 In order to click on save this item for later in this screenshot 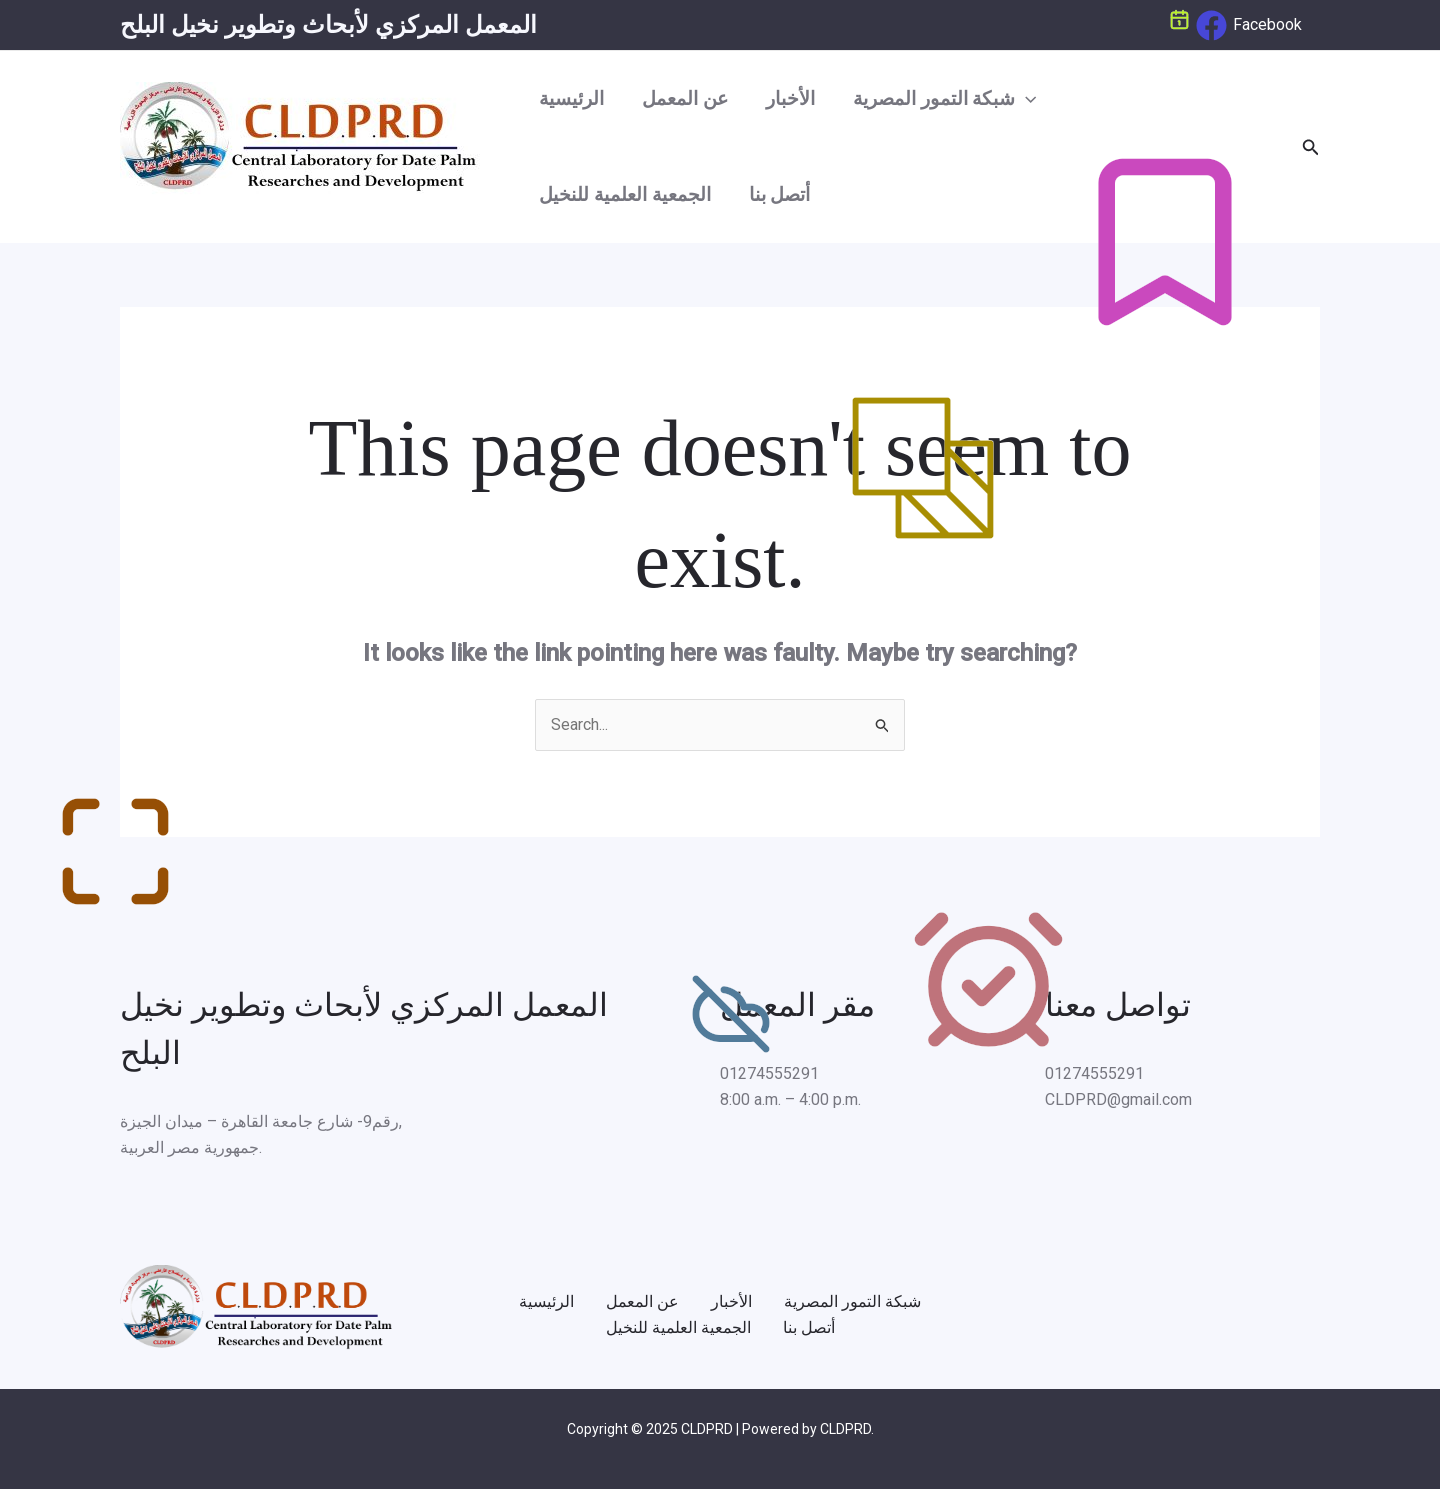, I will do `click(1165, 242)`.